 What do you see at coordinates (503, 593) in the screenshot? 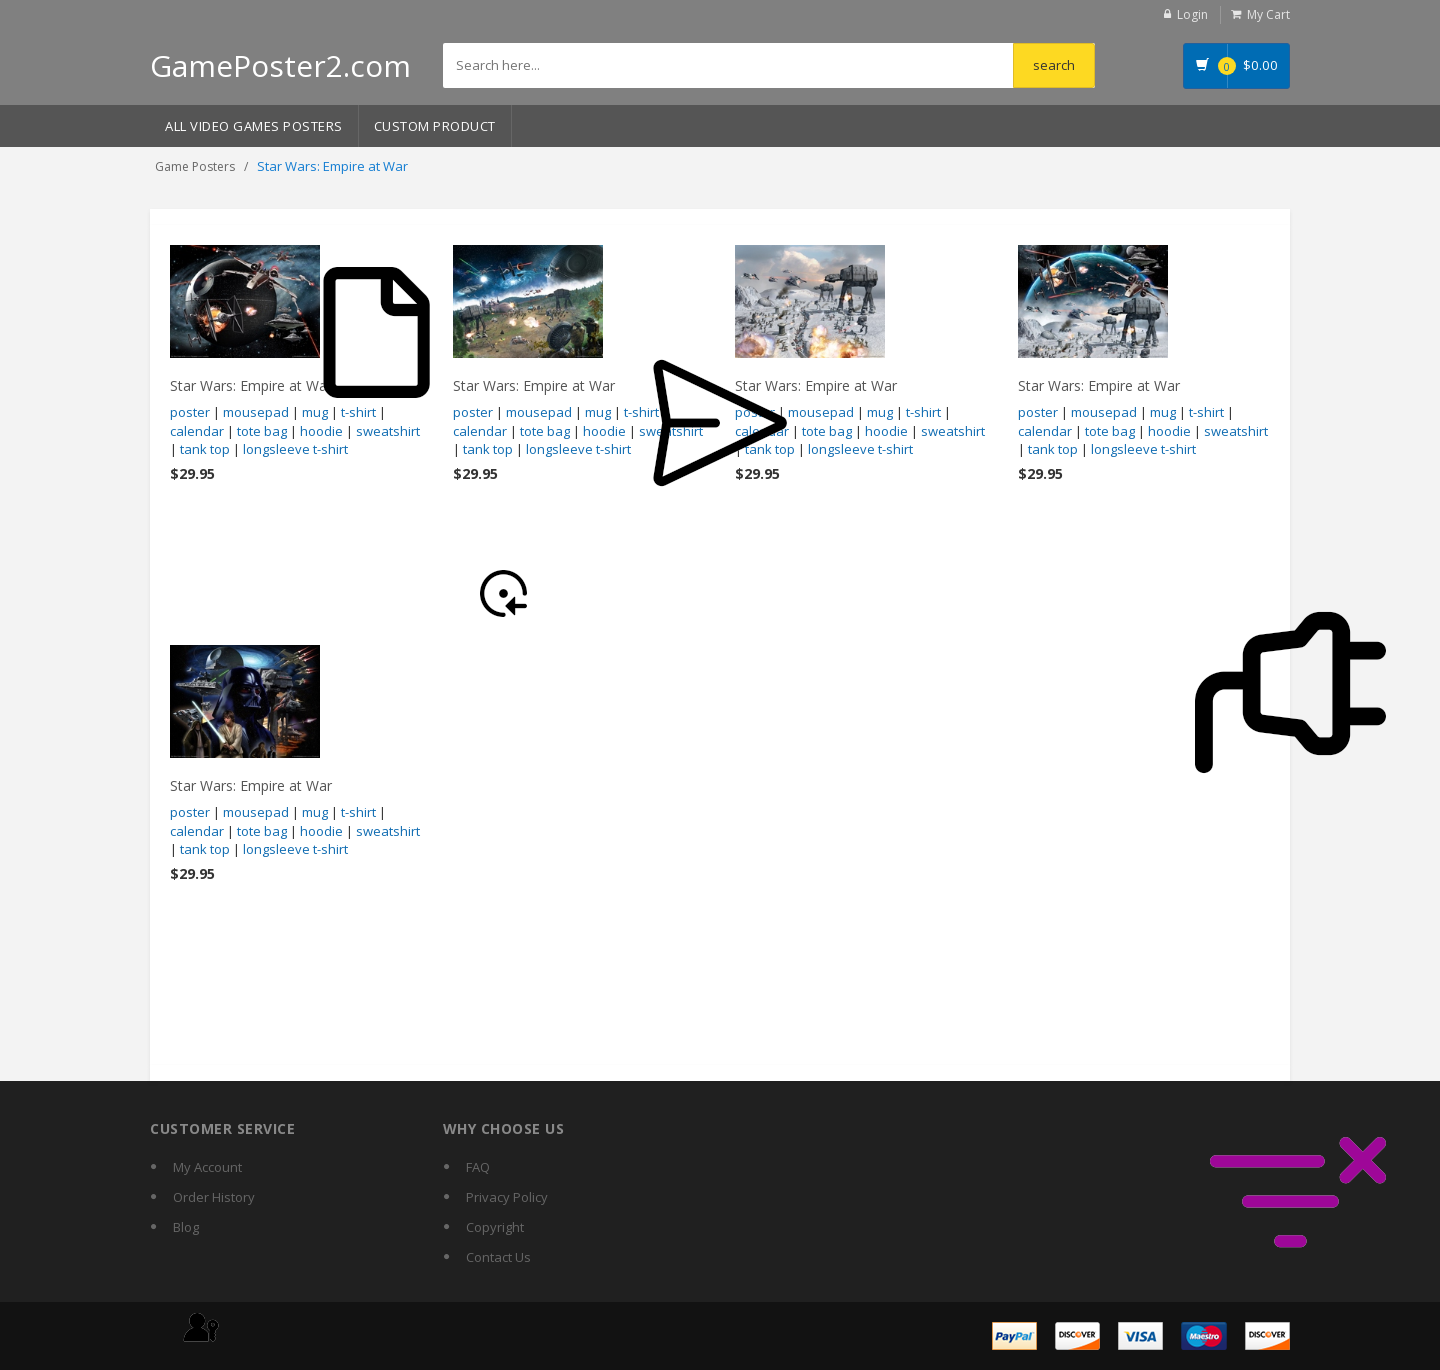
I see `indicates an issue is tracked by another item` at bounding box center [503, 593].